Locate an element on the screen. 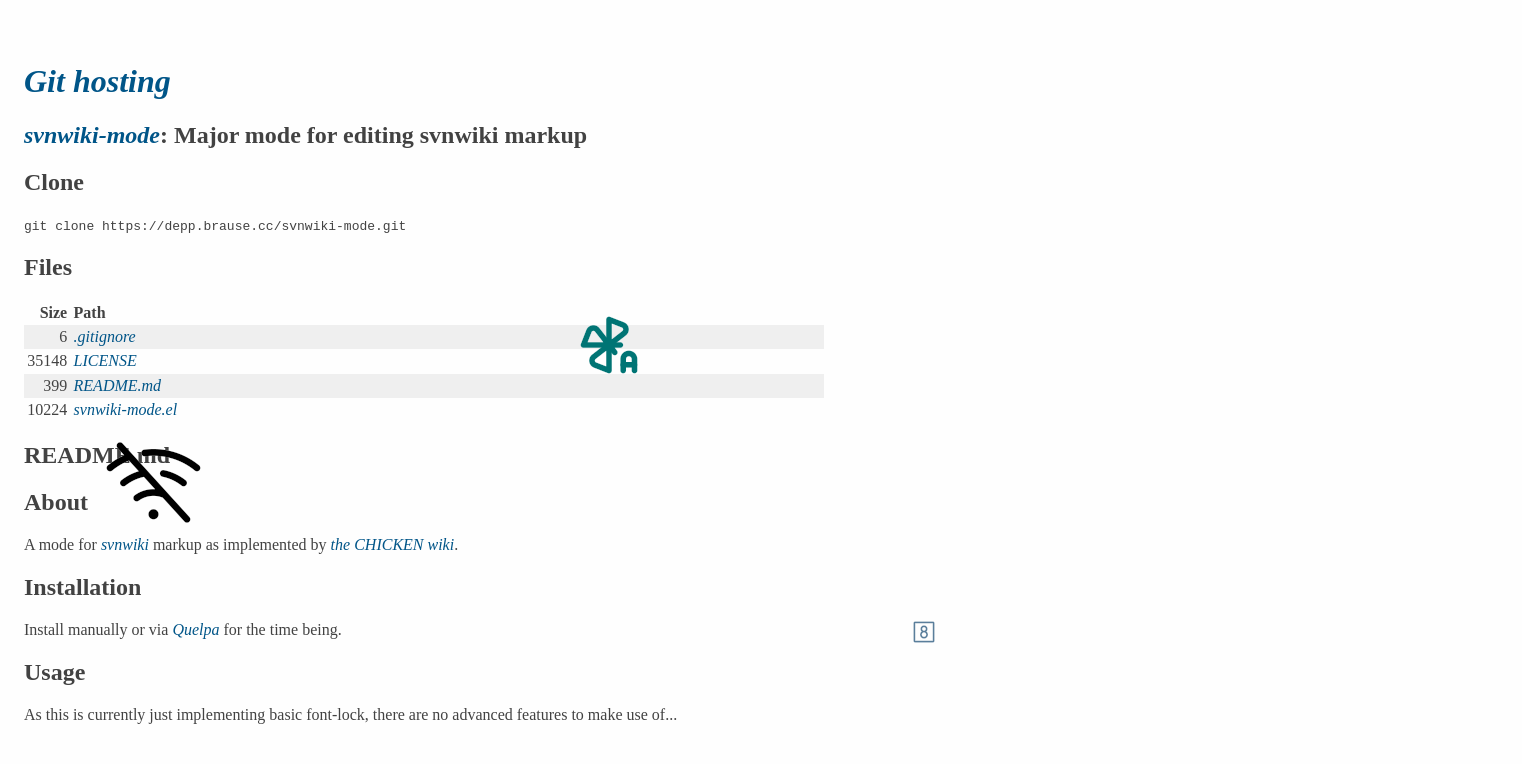 The height and width of the screenshot is (764, 1522). indicates no wifi connection available is located at coordinates (153, 482).